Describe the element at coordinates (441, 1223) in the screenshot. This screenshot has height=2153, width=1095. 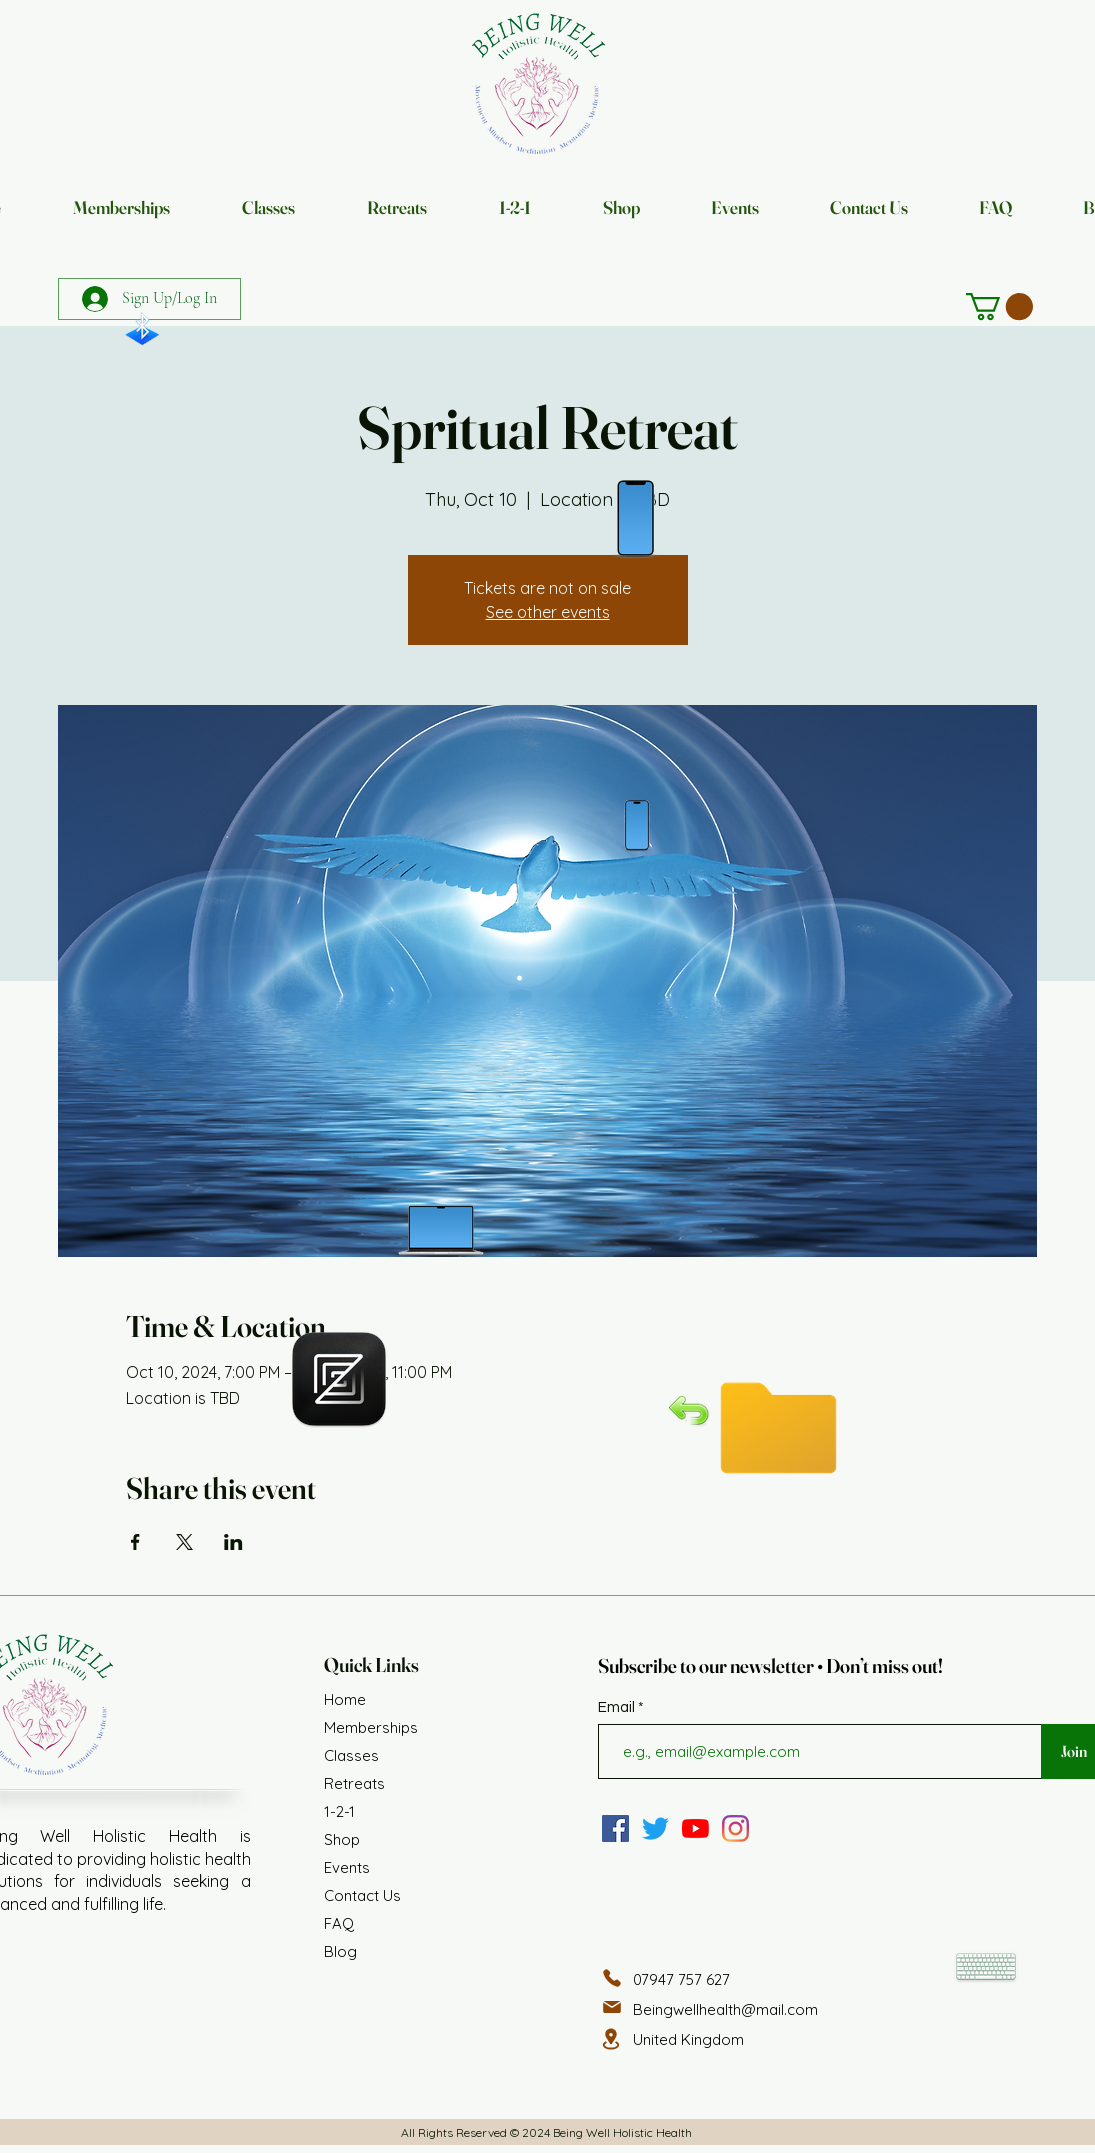
I see `indicates this device is a MacBook Air` at that location.